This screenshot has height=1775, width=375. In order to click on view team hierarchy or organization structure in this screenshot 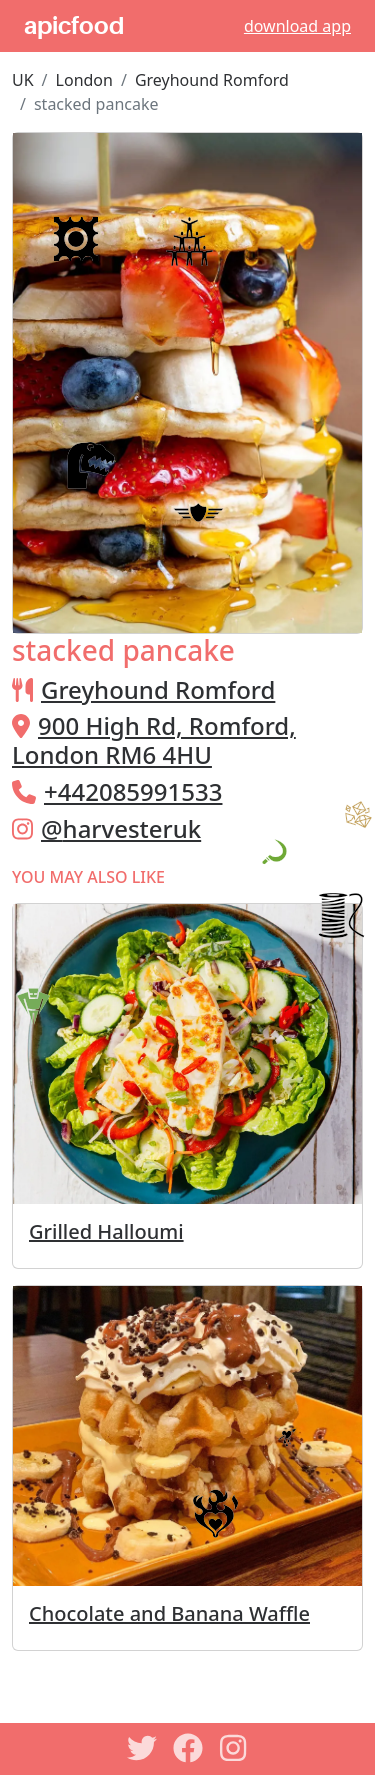, I will do `click(189, 241)`.